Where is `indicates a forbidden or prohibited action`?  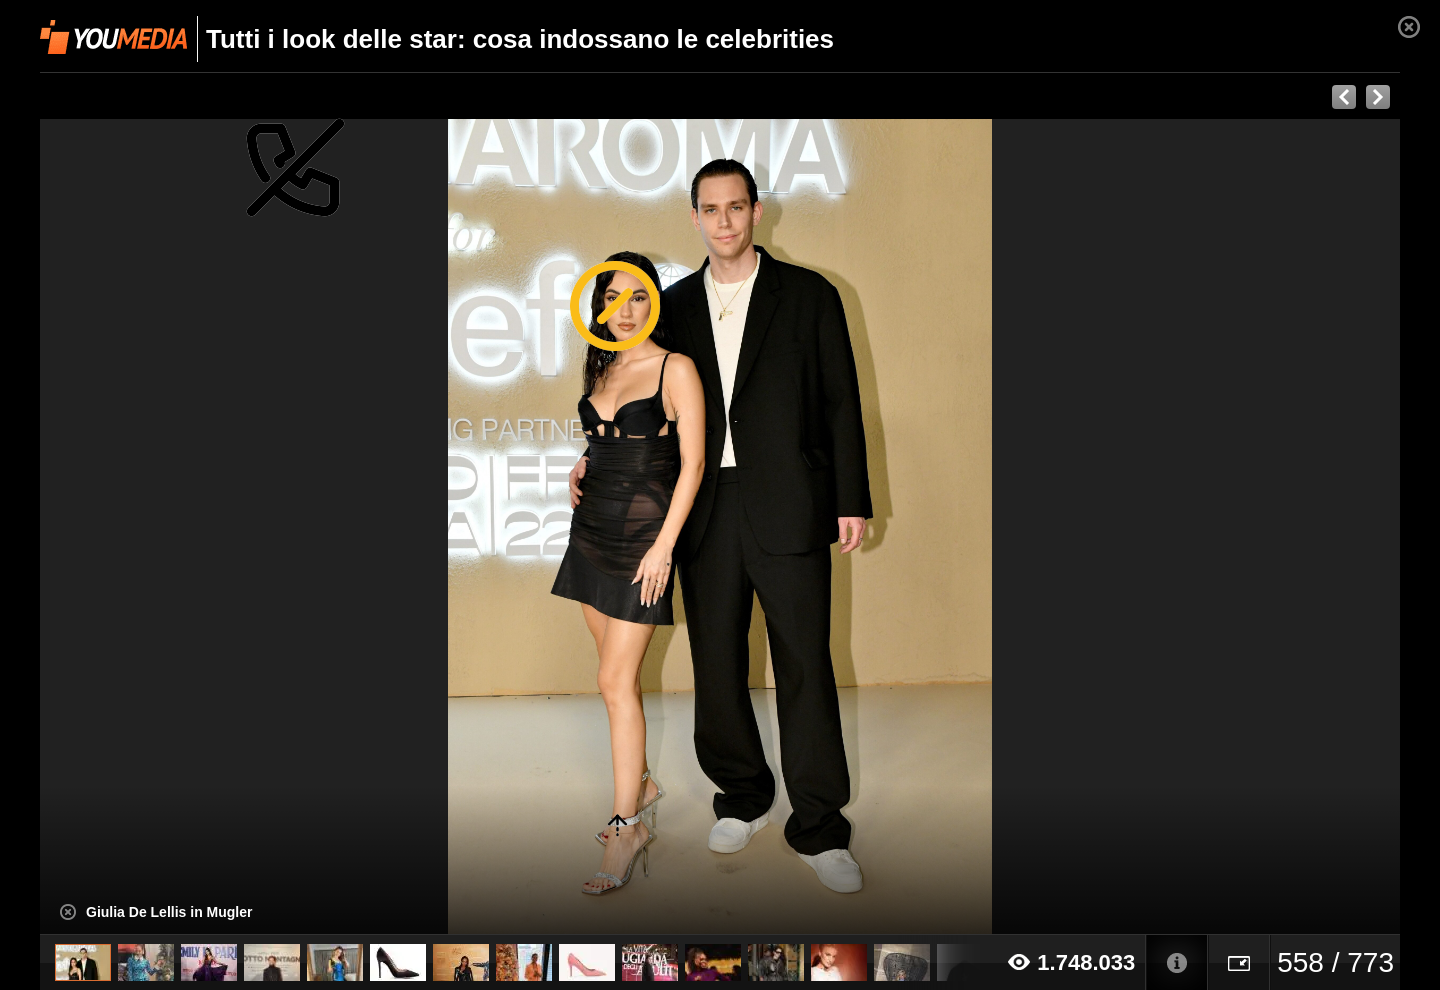
indicates a forbidden or prohibited action is located at coordinates (615, 306).